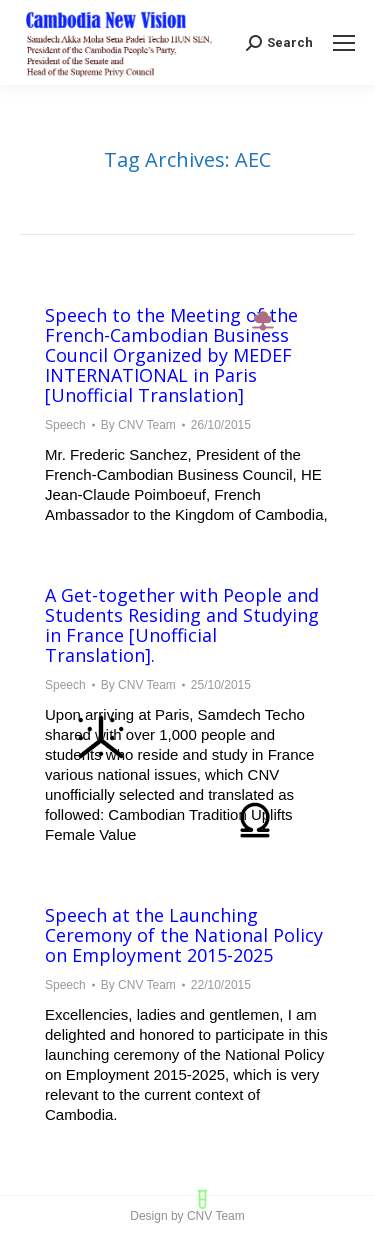 The width and height of the screenshot is (375, 1256). Describe the element at coordinates (263, 321) in the screenshot. I see `cloud data sync status` at that location.